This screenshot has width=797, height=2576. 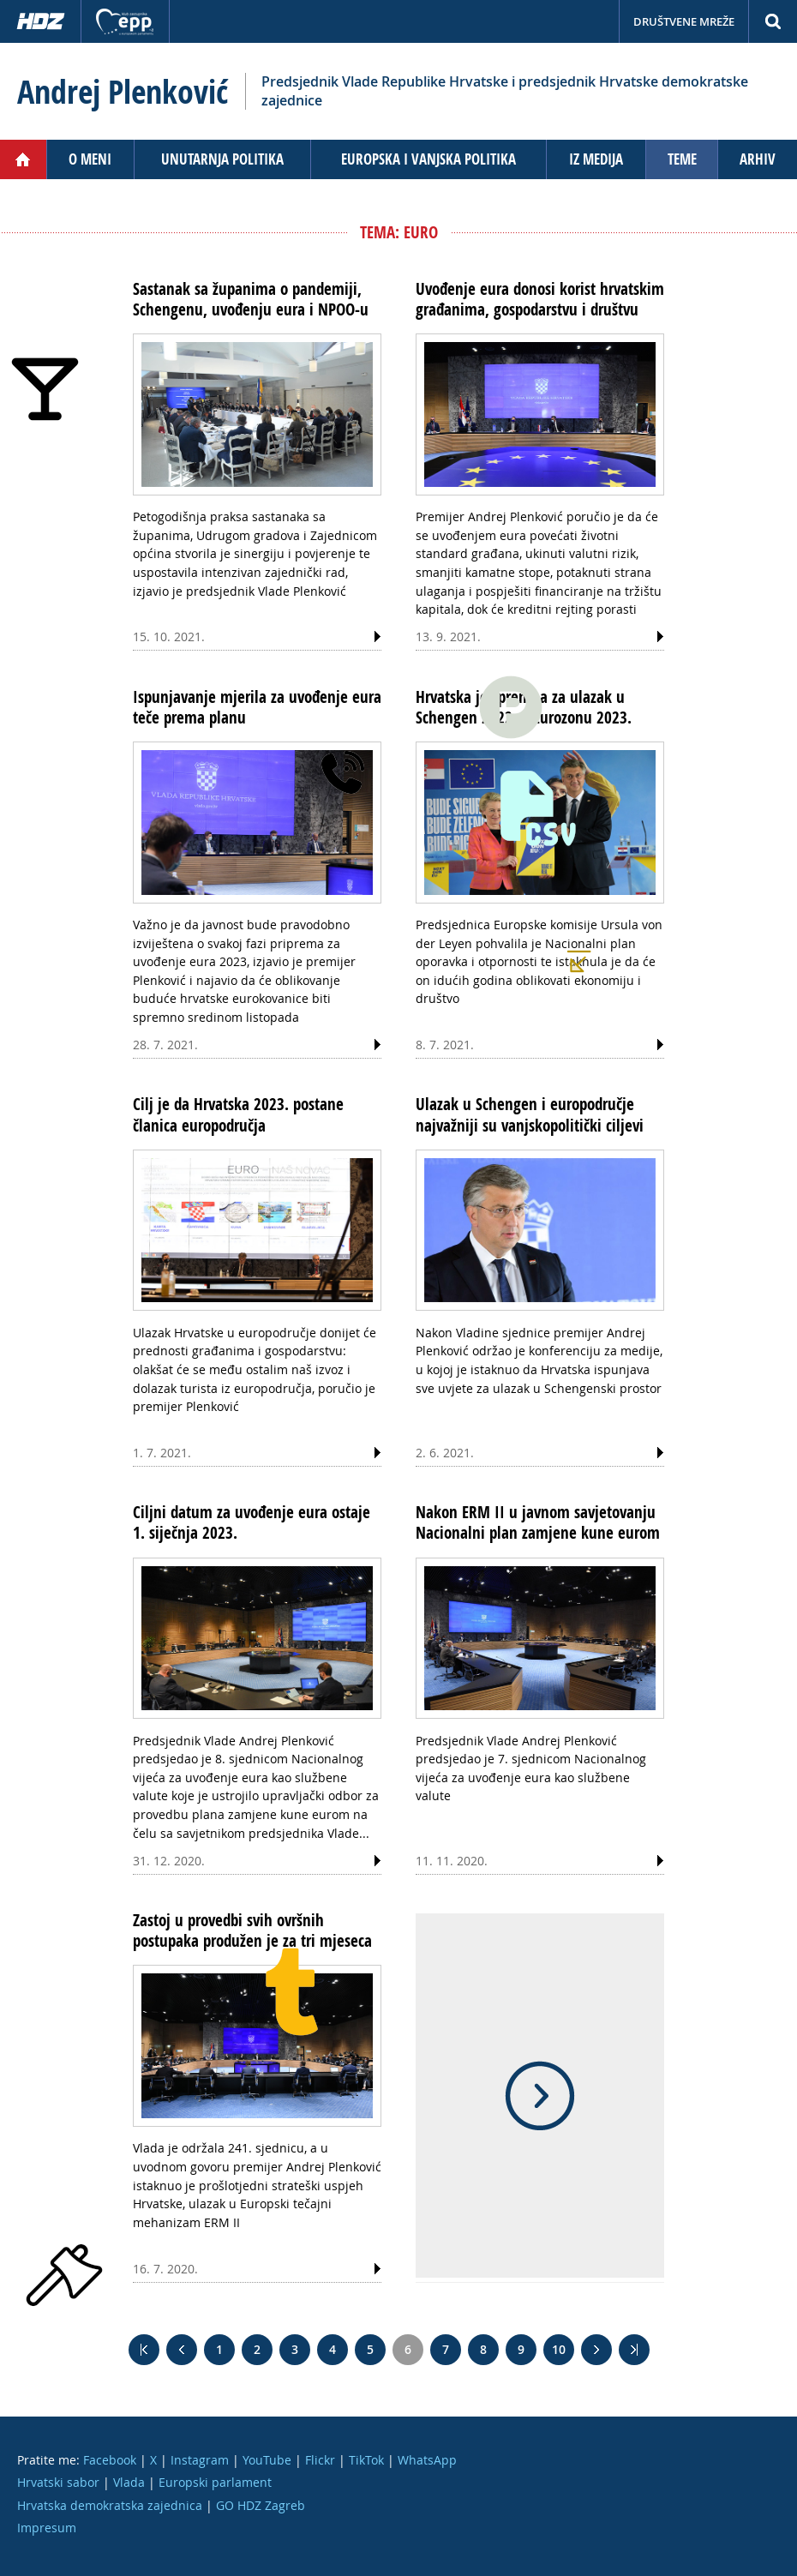 I want to click on indicates an active or ongoing call, so click(x=341, y=773).